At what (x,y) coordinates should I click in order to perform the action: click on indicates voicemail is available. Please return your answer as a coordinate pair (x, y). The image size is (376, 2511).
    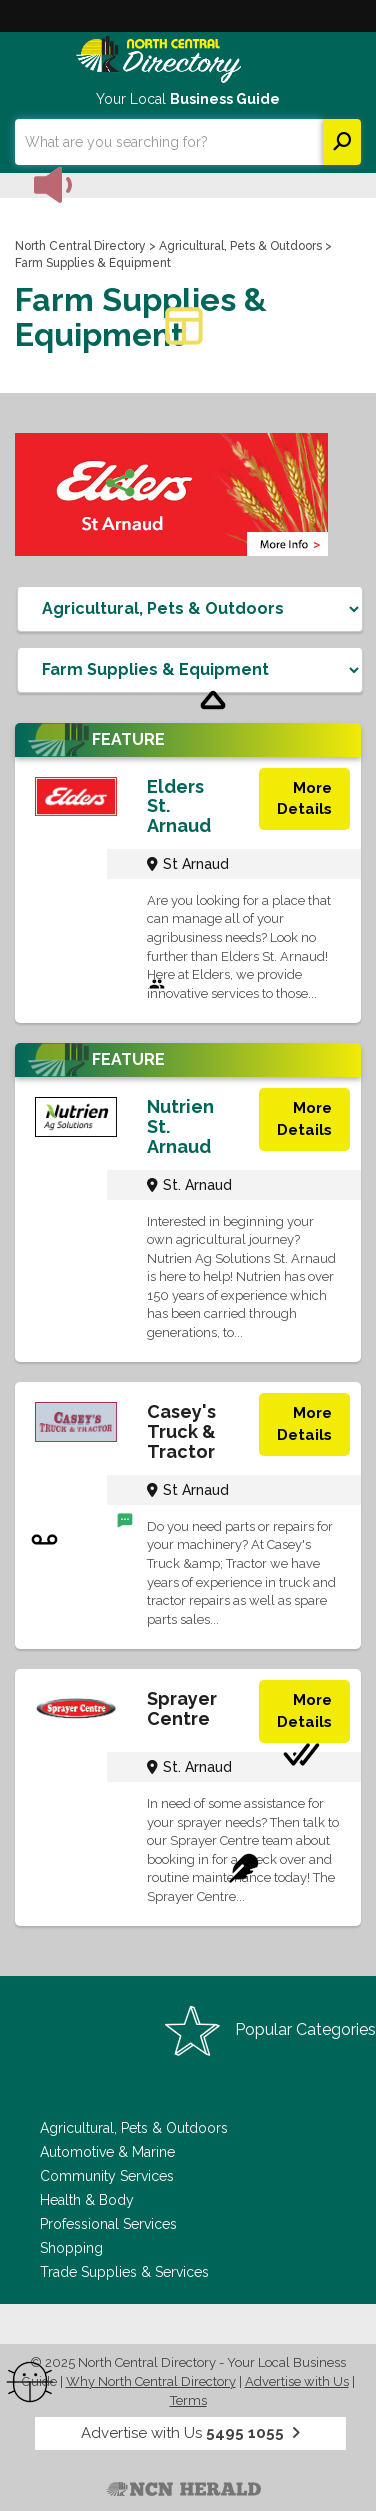
    Looking at the image, I should click on (44, 1539).